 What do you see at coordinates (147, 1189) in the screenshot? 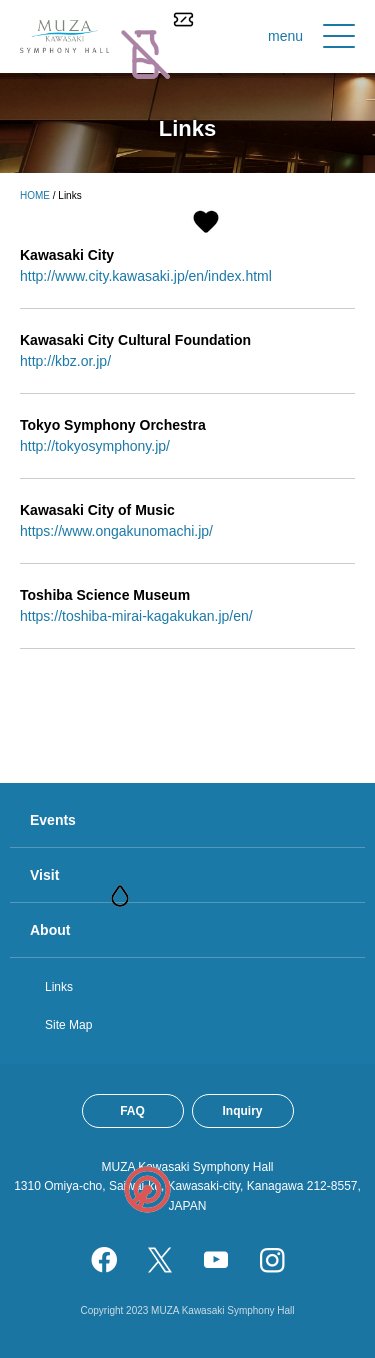
I see `open Flightradar24 app` at bounding box center [147, 1189].